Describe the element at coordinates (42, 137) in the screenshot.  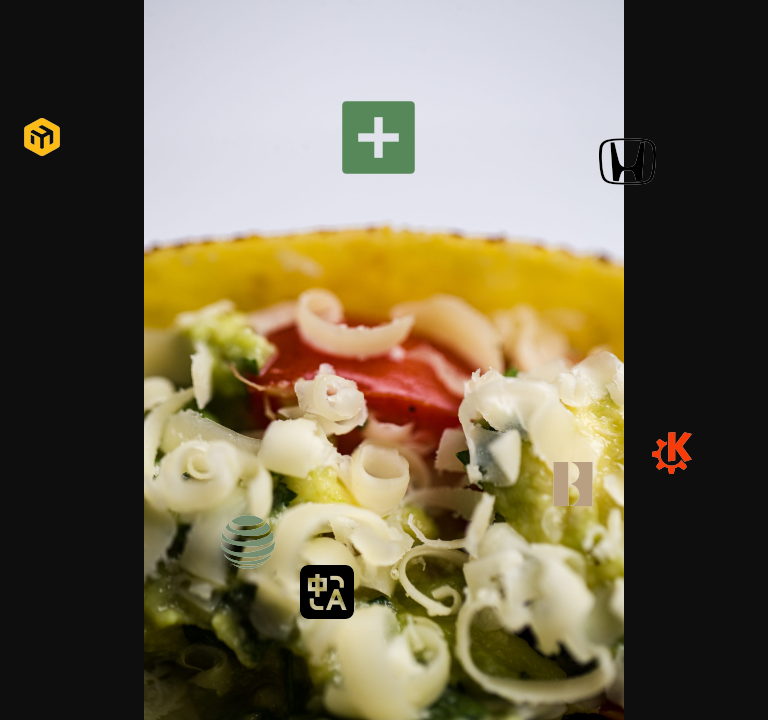
I see `mikrotik brand logo` at that location.